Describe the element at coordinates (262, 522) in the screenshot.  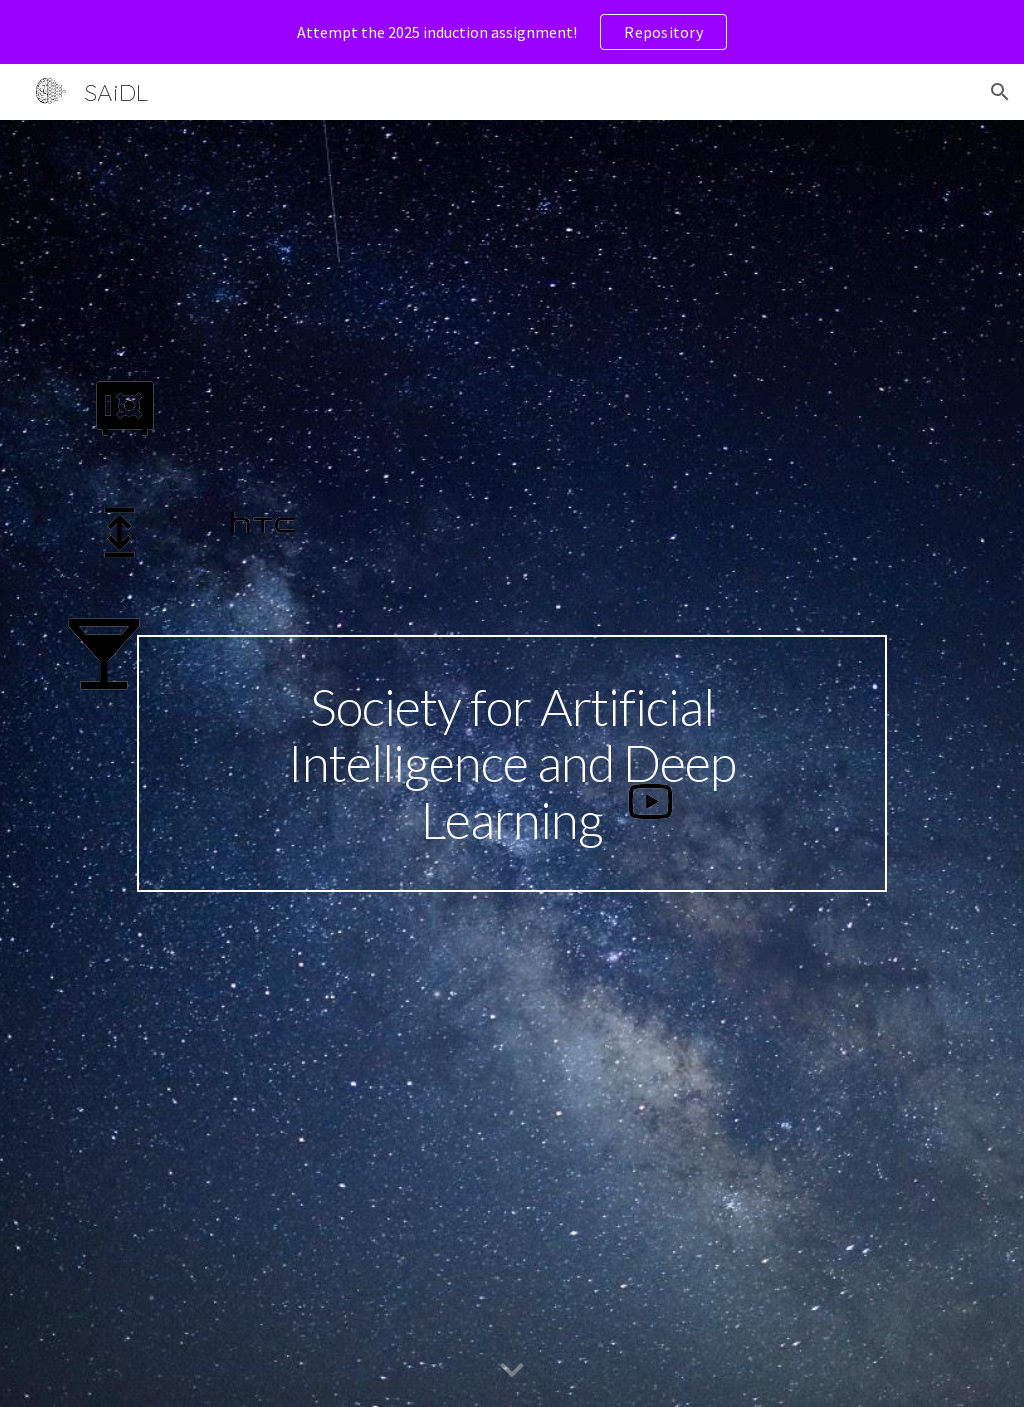
I see `HTC brand logo` at that location.